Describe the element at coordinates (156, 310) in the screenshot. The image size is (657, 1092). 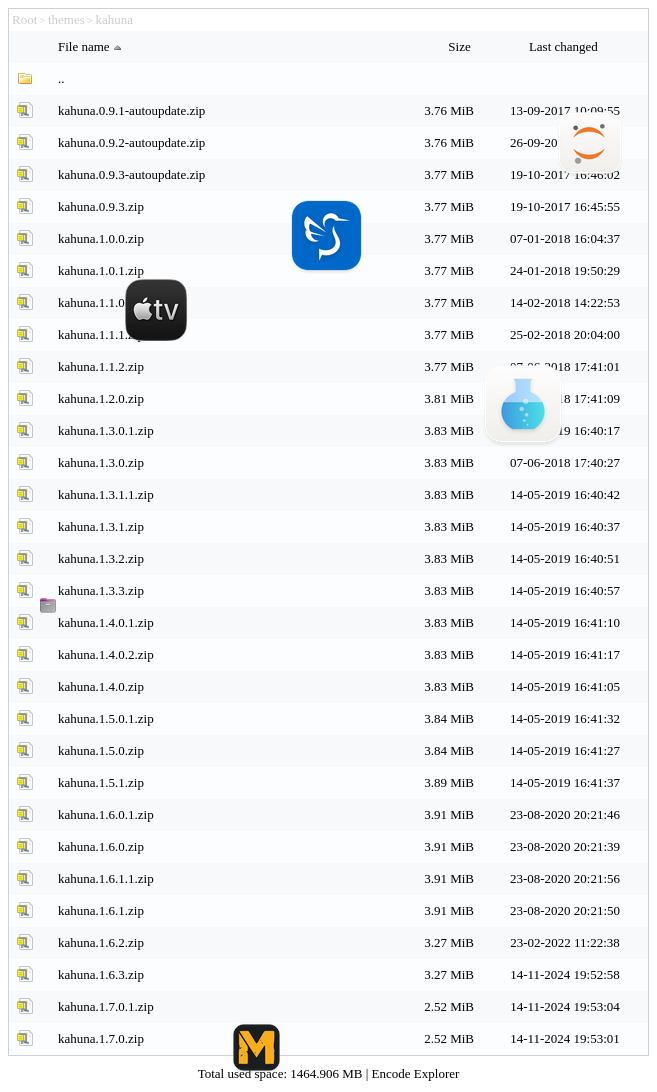
I see `open the Apple TV app` at that location.